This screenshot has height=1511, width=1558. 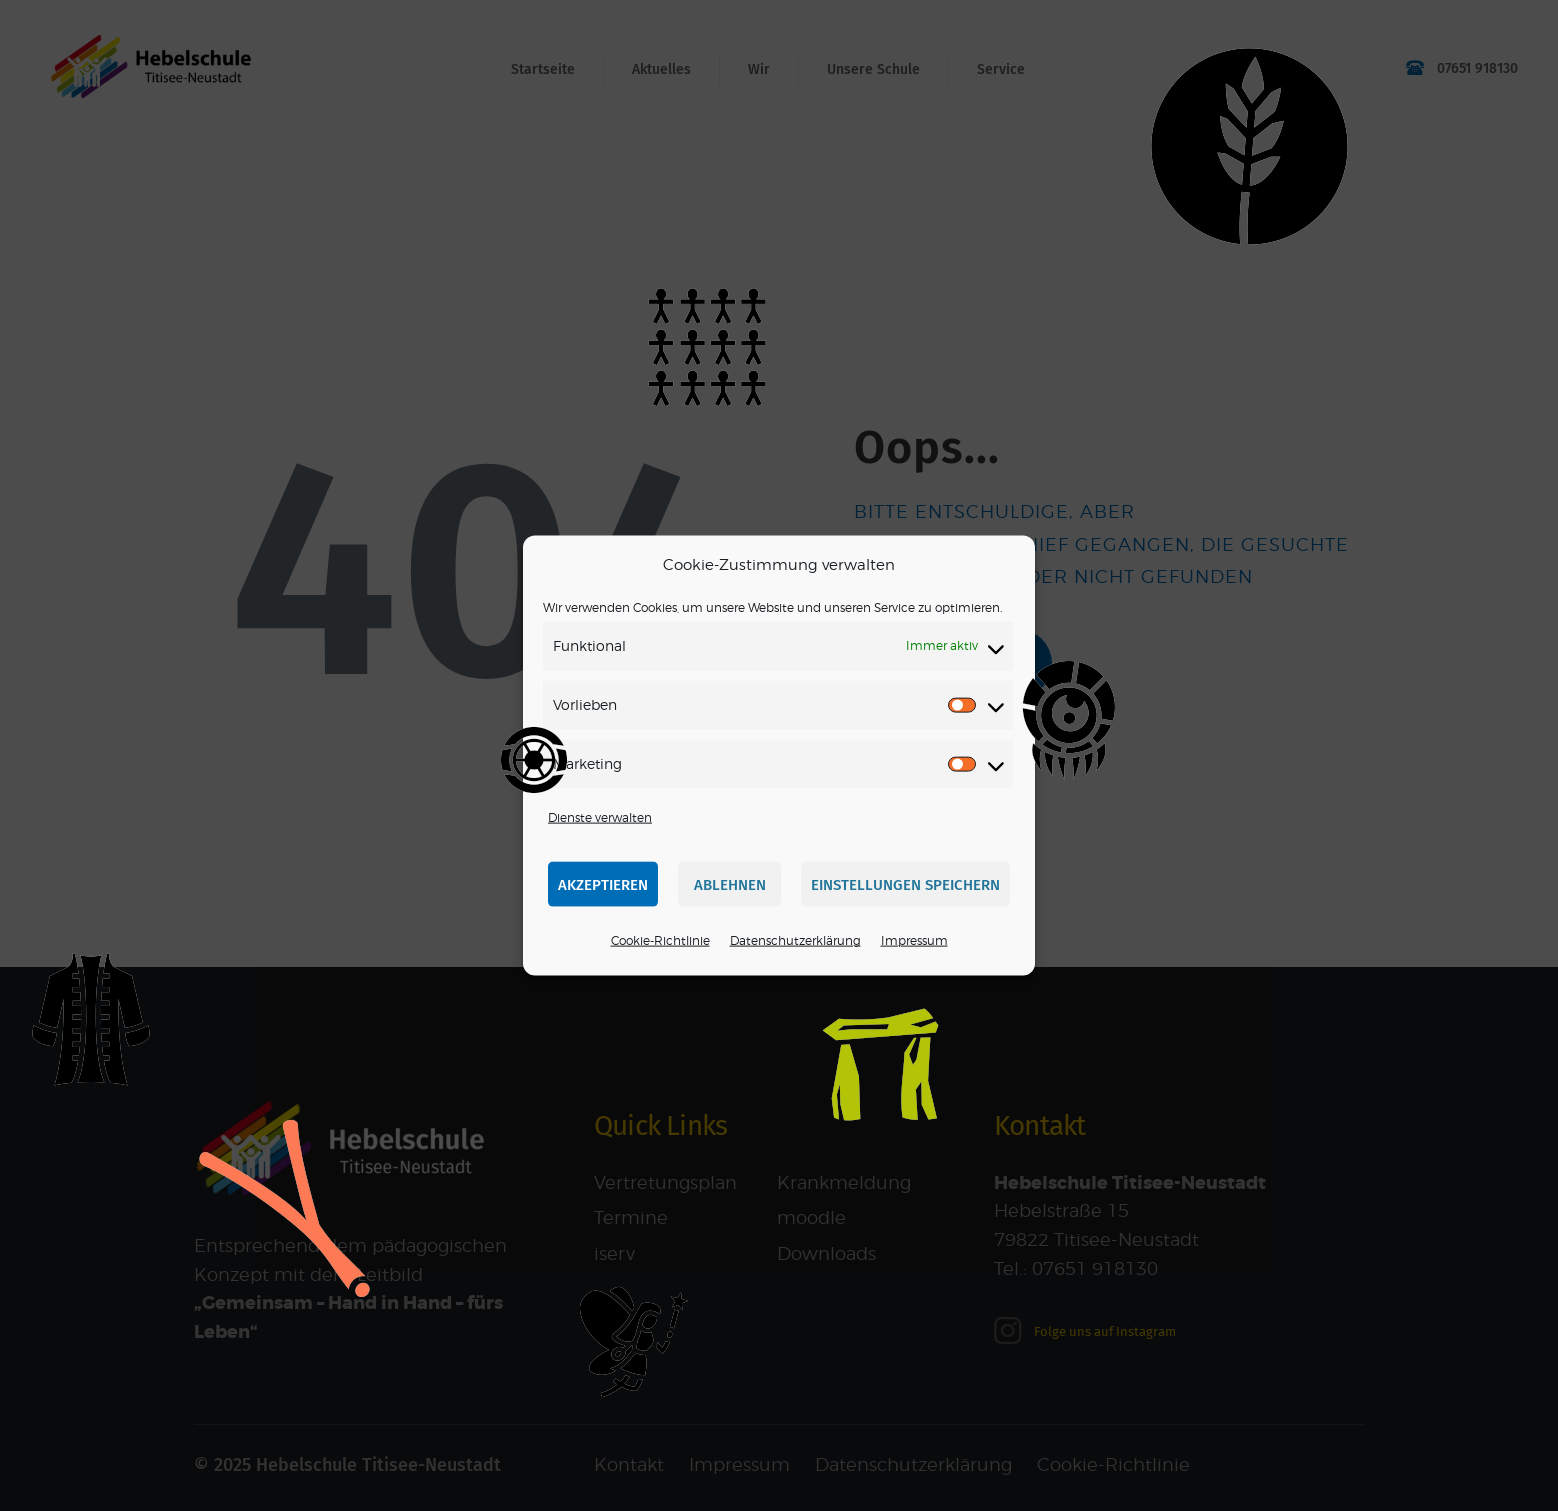 I want to click on access fairy tale or fantasy game content, so click(x=634, y=1342).